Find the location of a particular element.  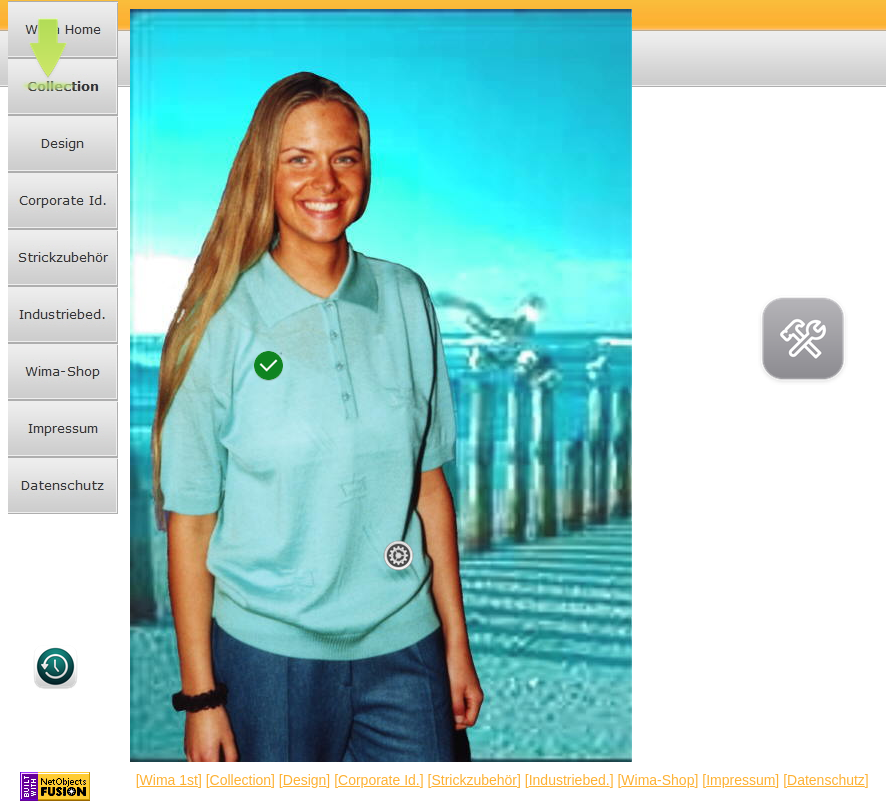

indicates default or selected item is located at coordinates (268, 365).